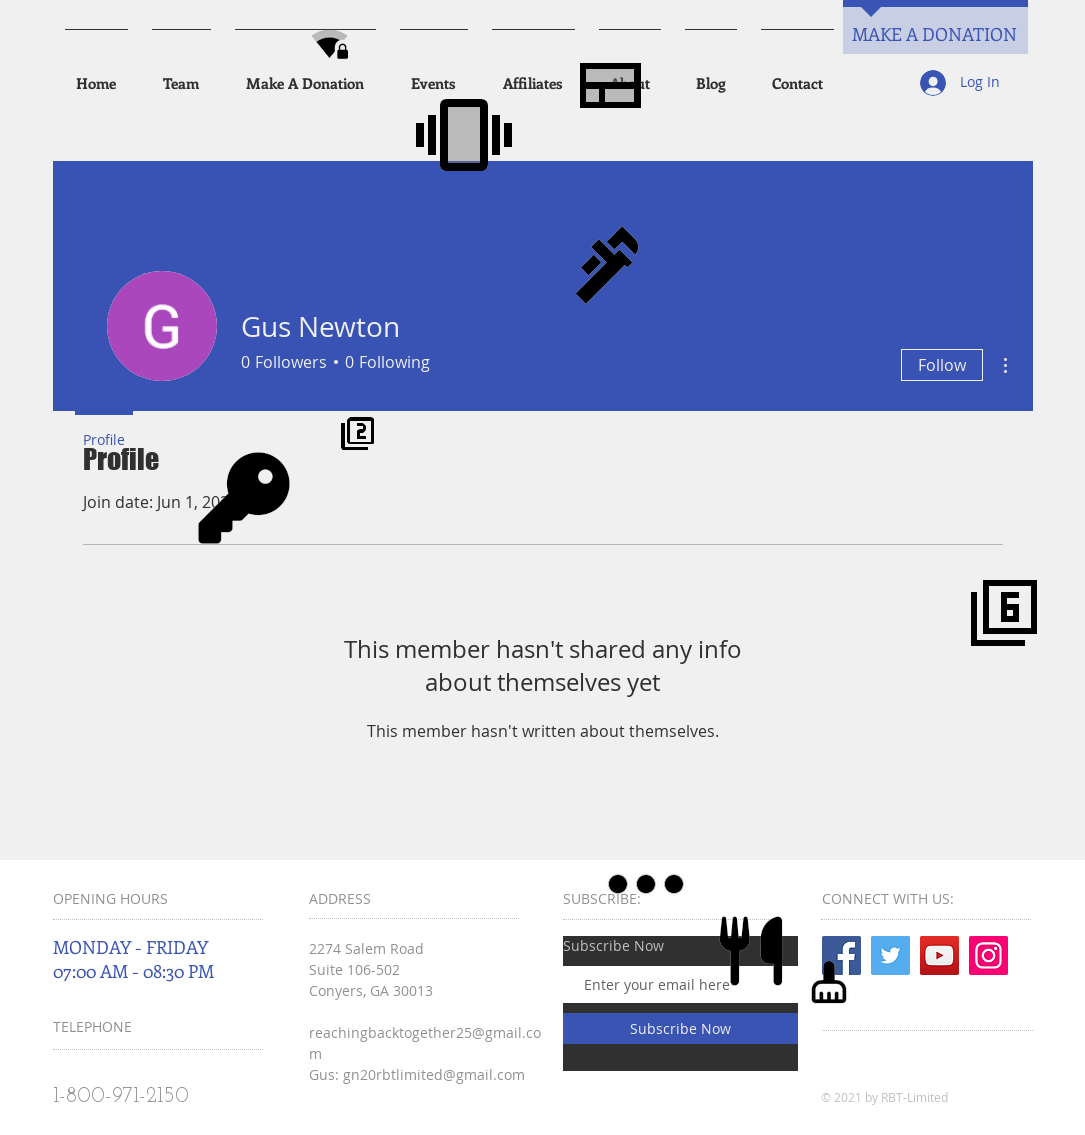  I want to click on access plumbing services or repairs, so click(607, 265).